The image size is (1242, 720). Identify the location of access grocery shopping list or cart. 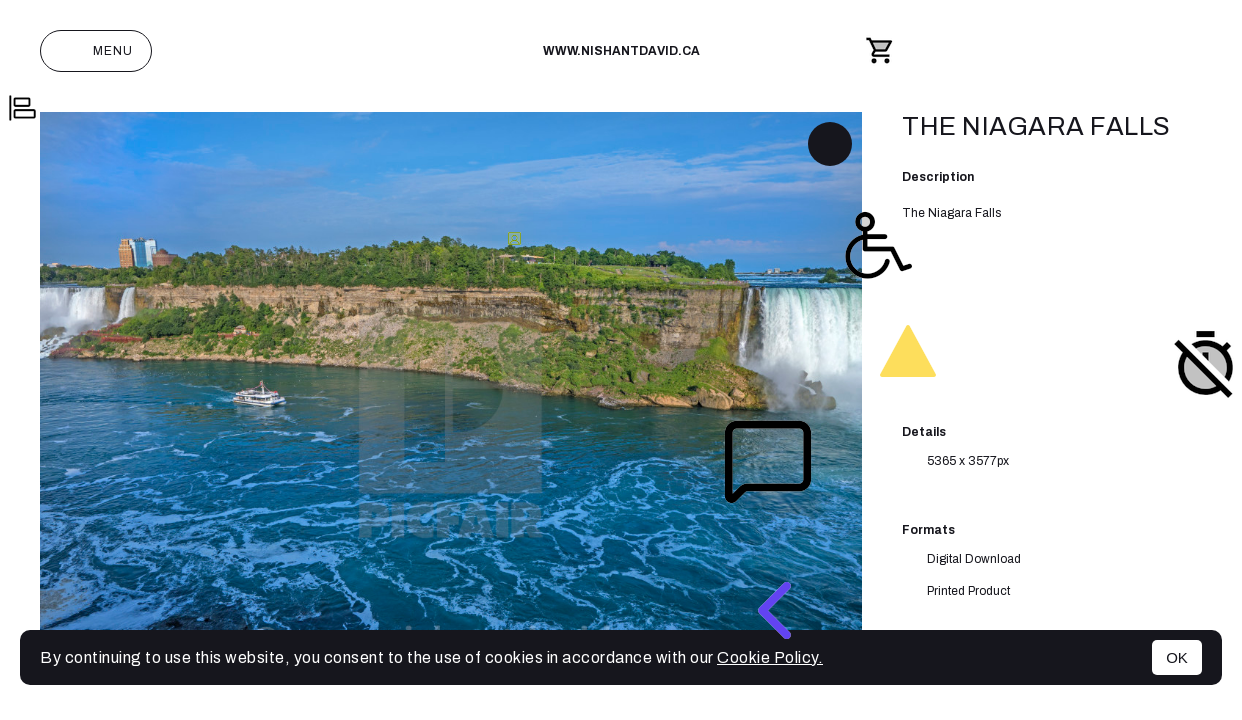
(880, 50).